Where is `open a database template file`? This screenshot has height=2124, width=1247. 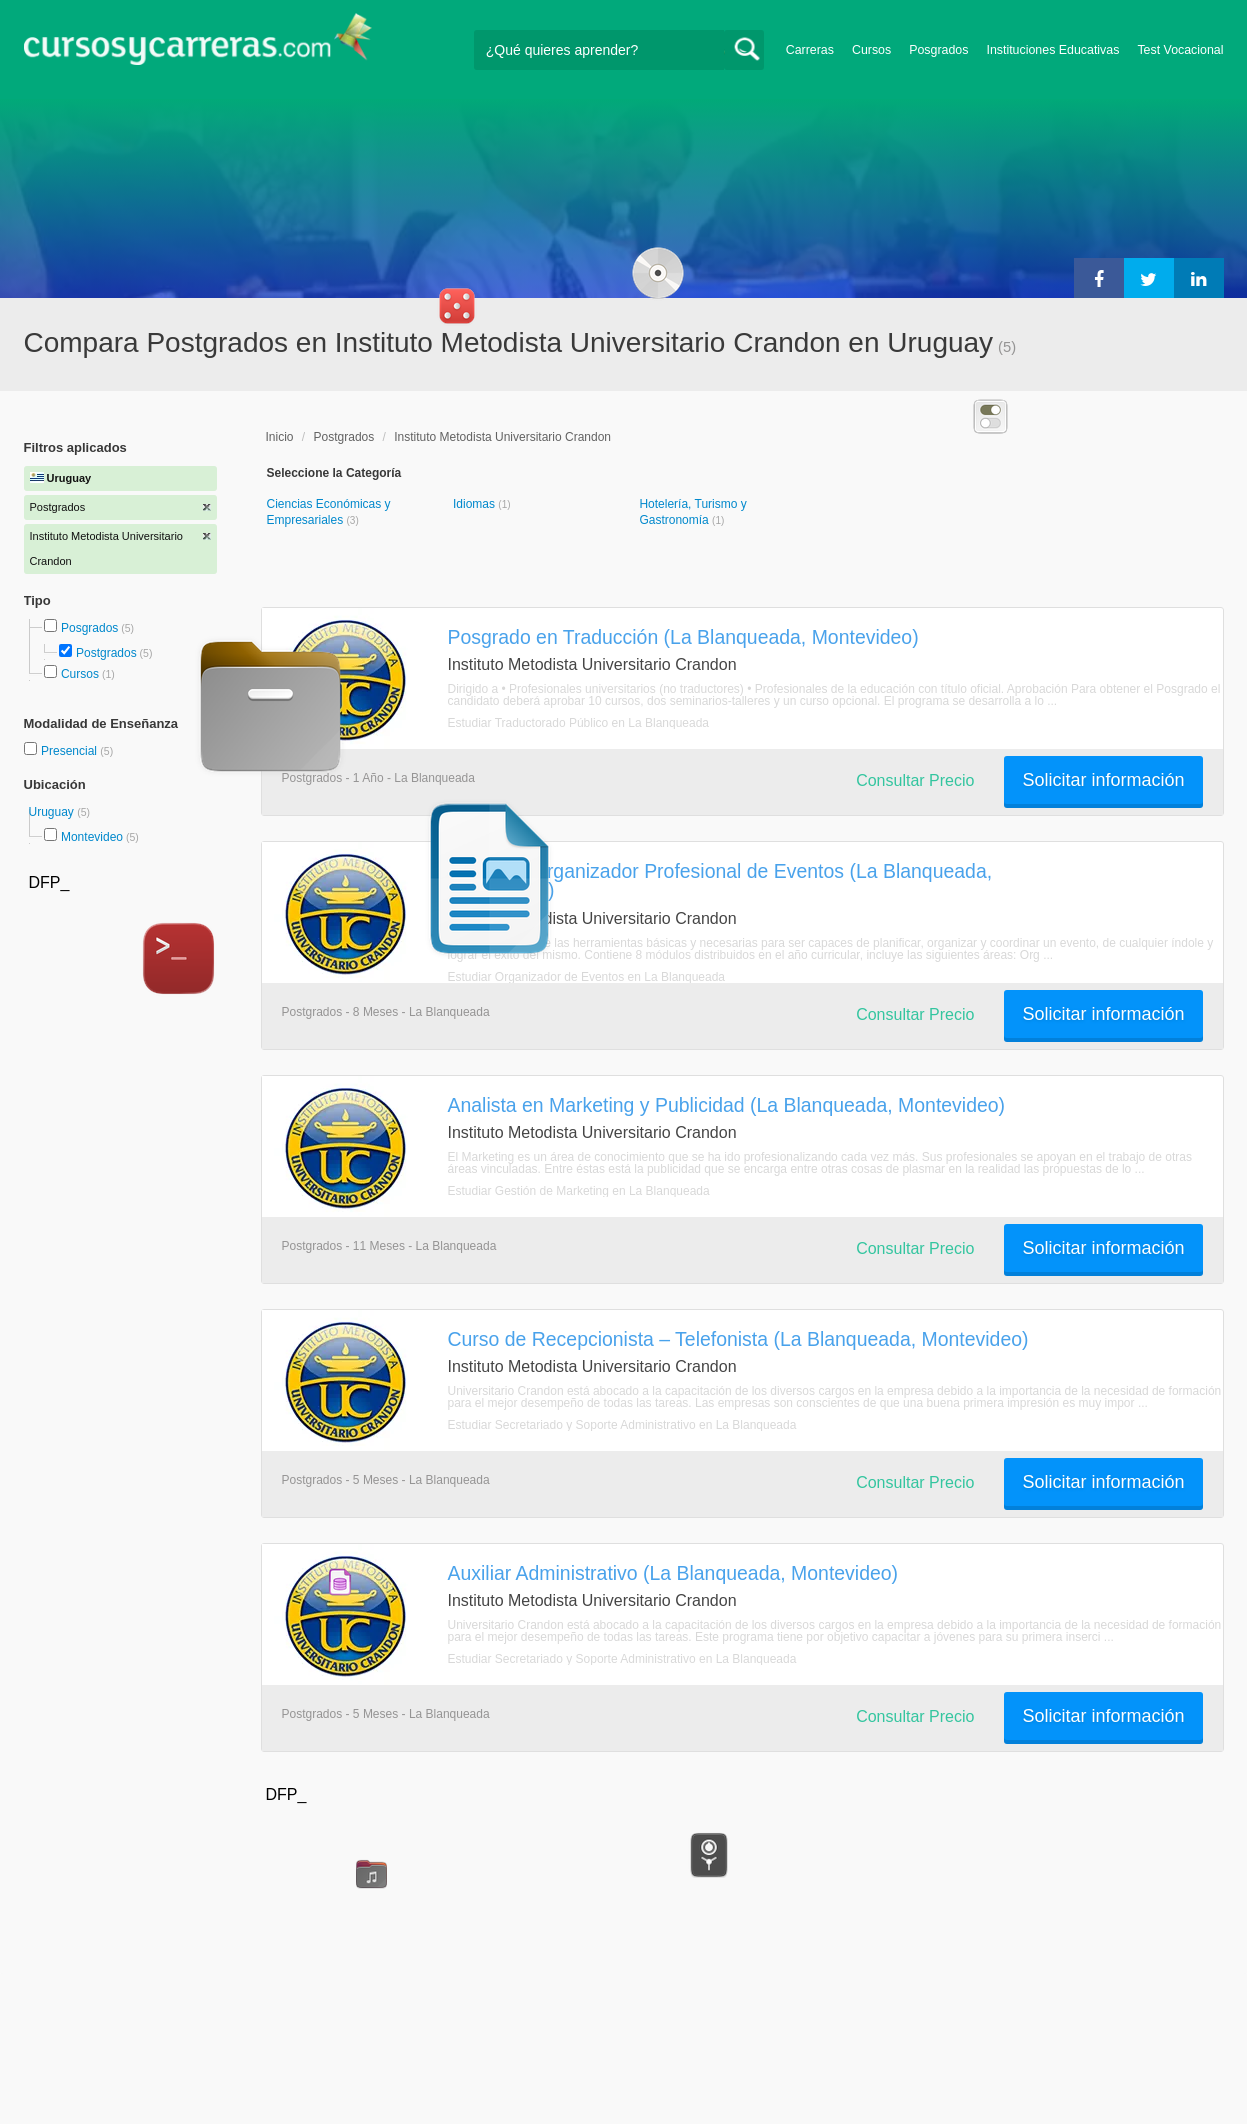 open a database template file is located at coordinates (340, 1582).